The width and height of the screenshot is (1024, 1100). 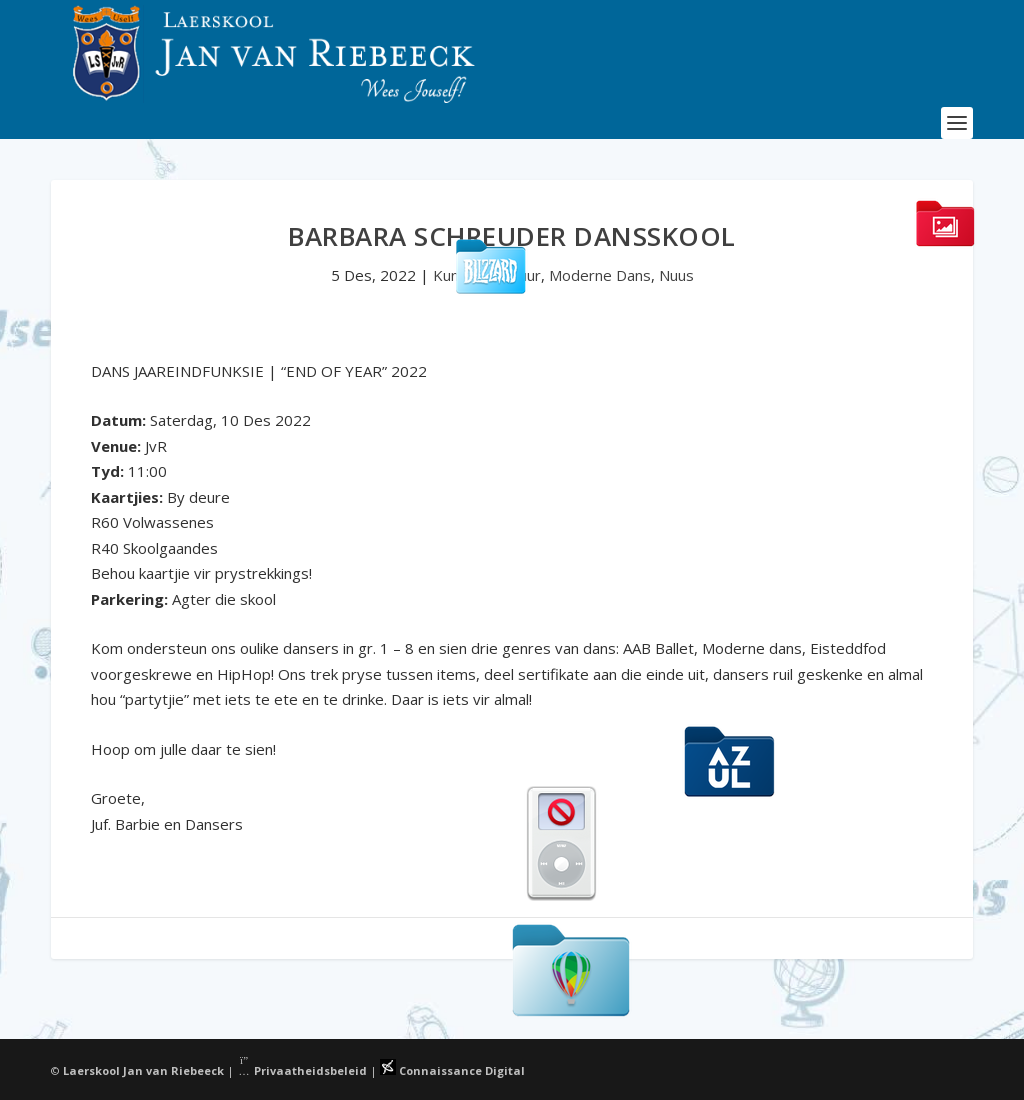 I want to click on open folder containing CorelDRAW files, so click(x=570, y=973).